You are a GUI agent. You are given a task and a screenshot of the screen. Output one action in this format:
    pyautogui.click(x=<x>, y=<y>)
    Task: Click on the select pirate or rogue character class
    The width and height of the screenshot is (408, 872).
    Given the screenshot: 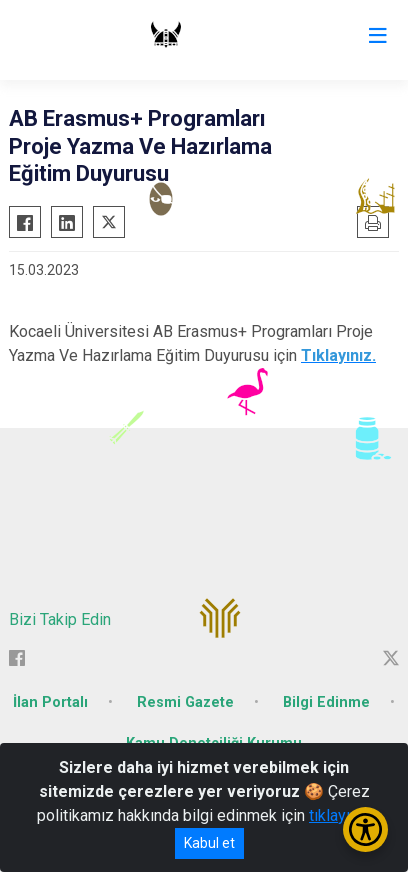 What is the action you would take?
    pyautogui.click(x=161, y=199)
    